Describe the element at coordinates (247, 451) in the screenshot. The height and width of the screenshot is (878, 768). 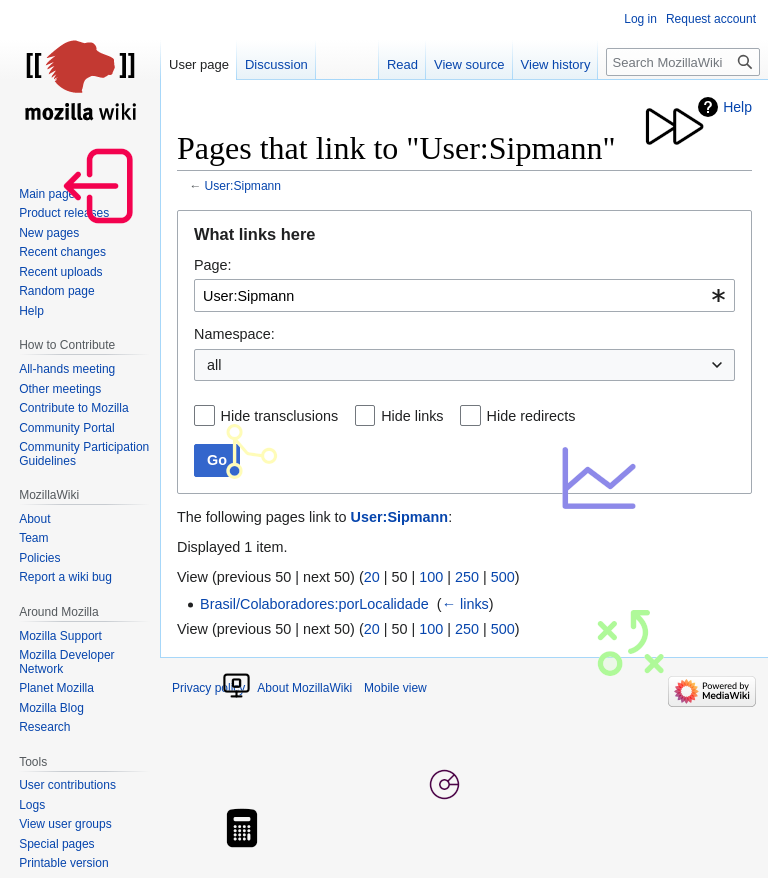
I see `merge branches in version control` at that location.